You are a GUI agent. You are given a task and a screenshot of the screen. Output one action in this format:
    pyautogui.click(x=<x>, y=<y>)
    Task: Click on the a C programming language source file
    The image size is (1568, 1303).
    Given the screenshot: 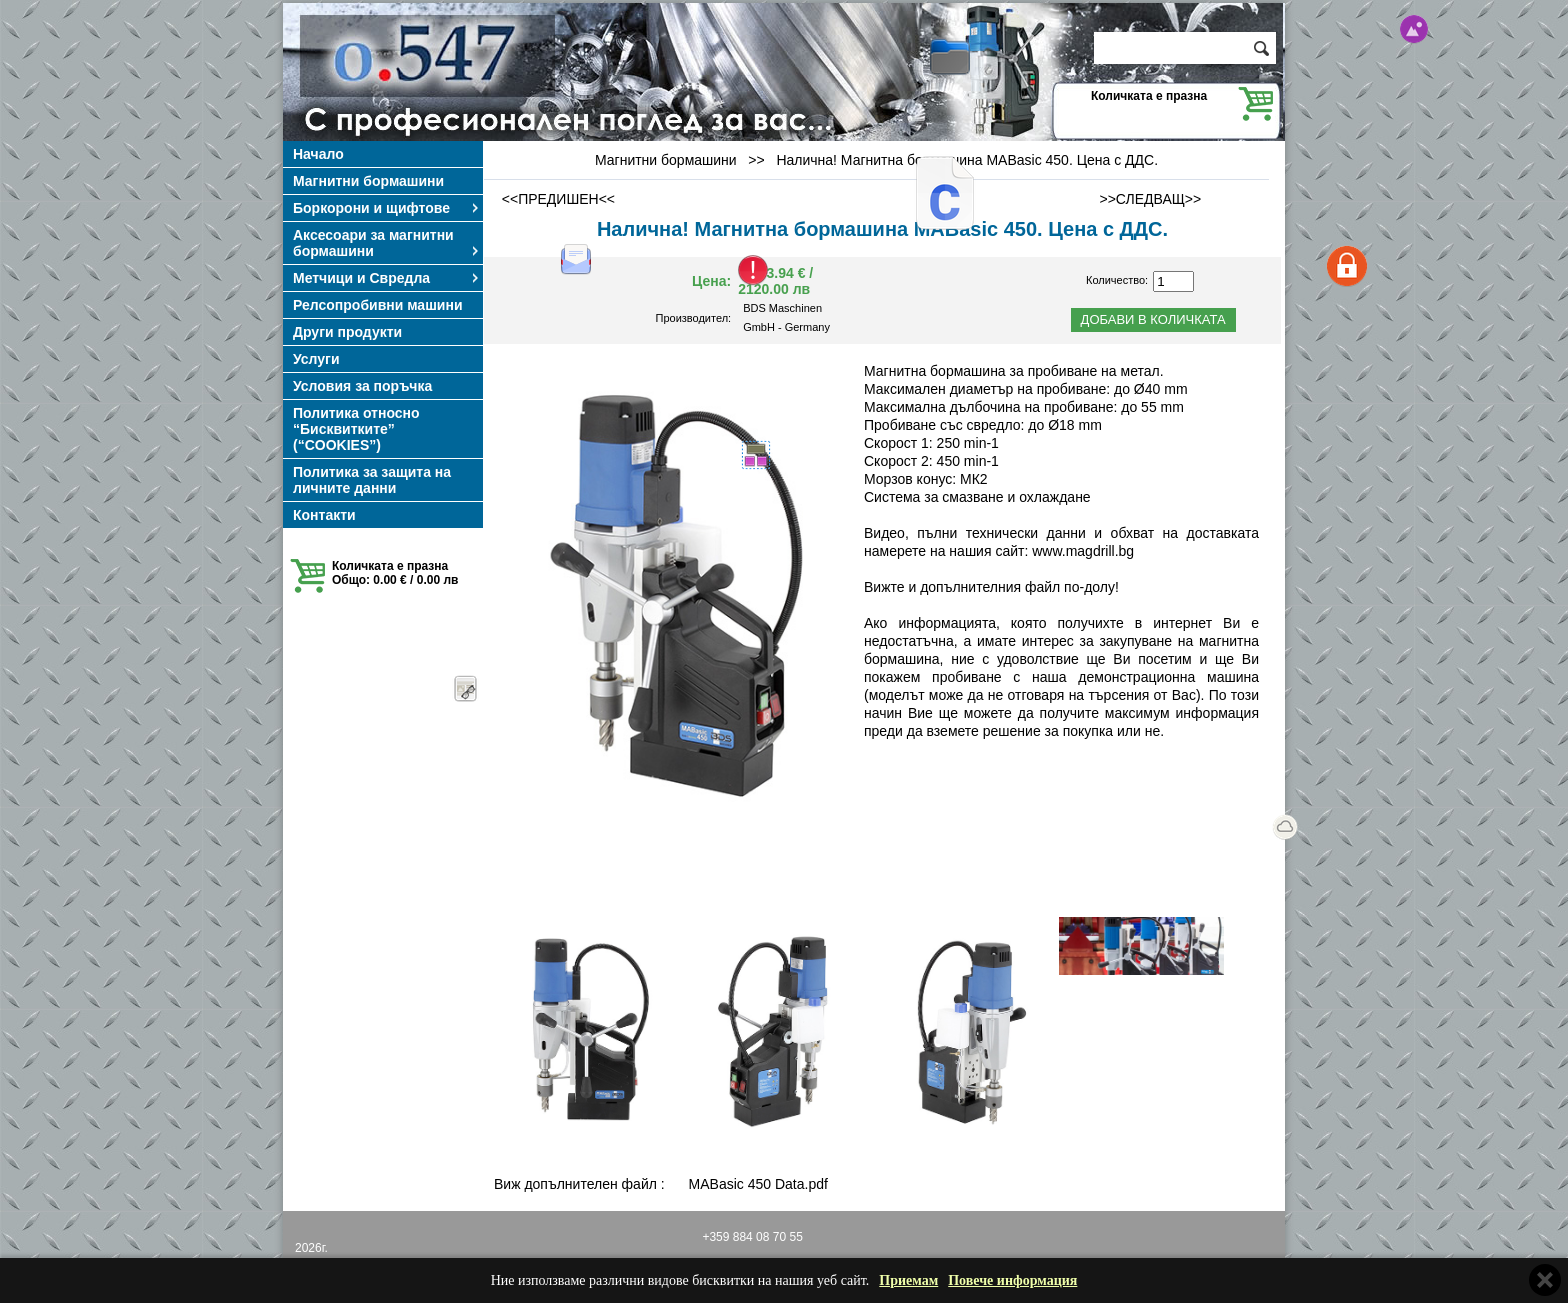 What is the action you would take?
    pyautogui.click(x=945, y=193)
    